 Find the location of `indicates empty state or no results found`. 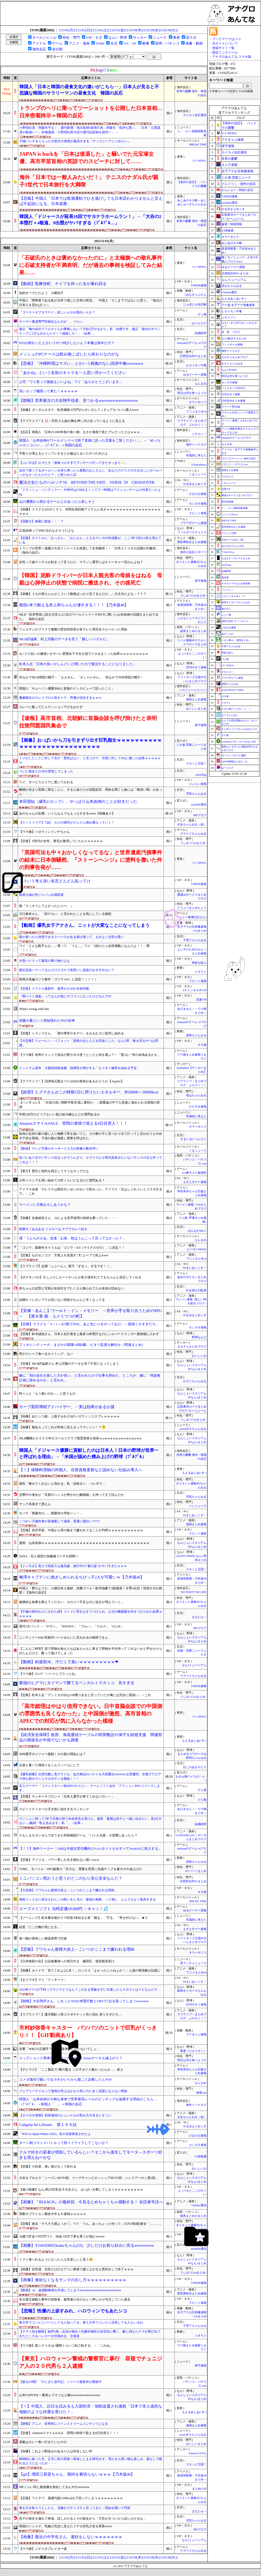

indicates empty state or no results found is located at coordinates (158, 2129).